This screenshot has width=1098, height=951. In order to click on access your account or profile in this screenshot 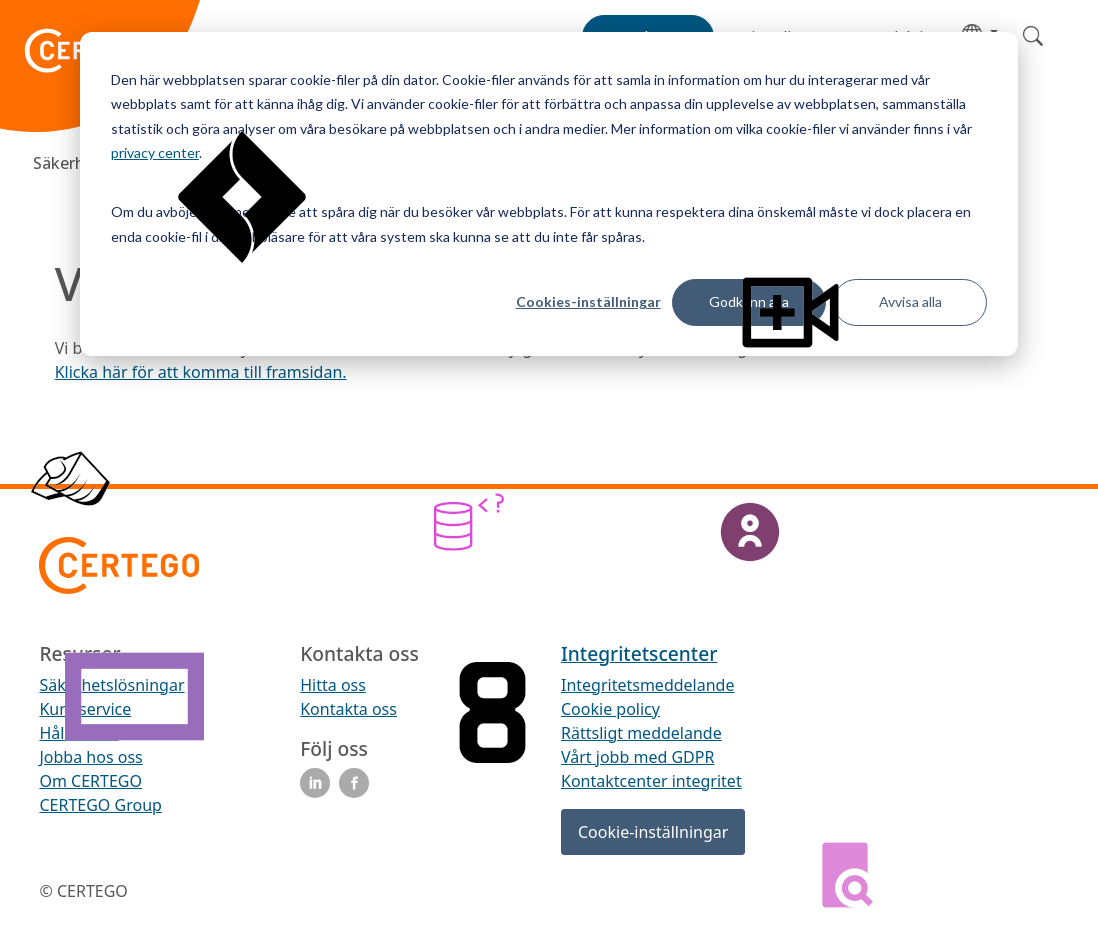, I will do `click(750, 532)`.